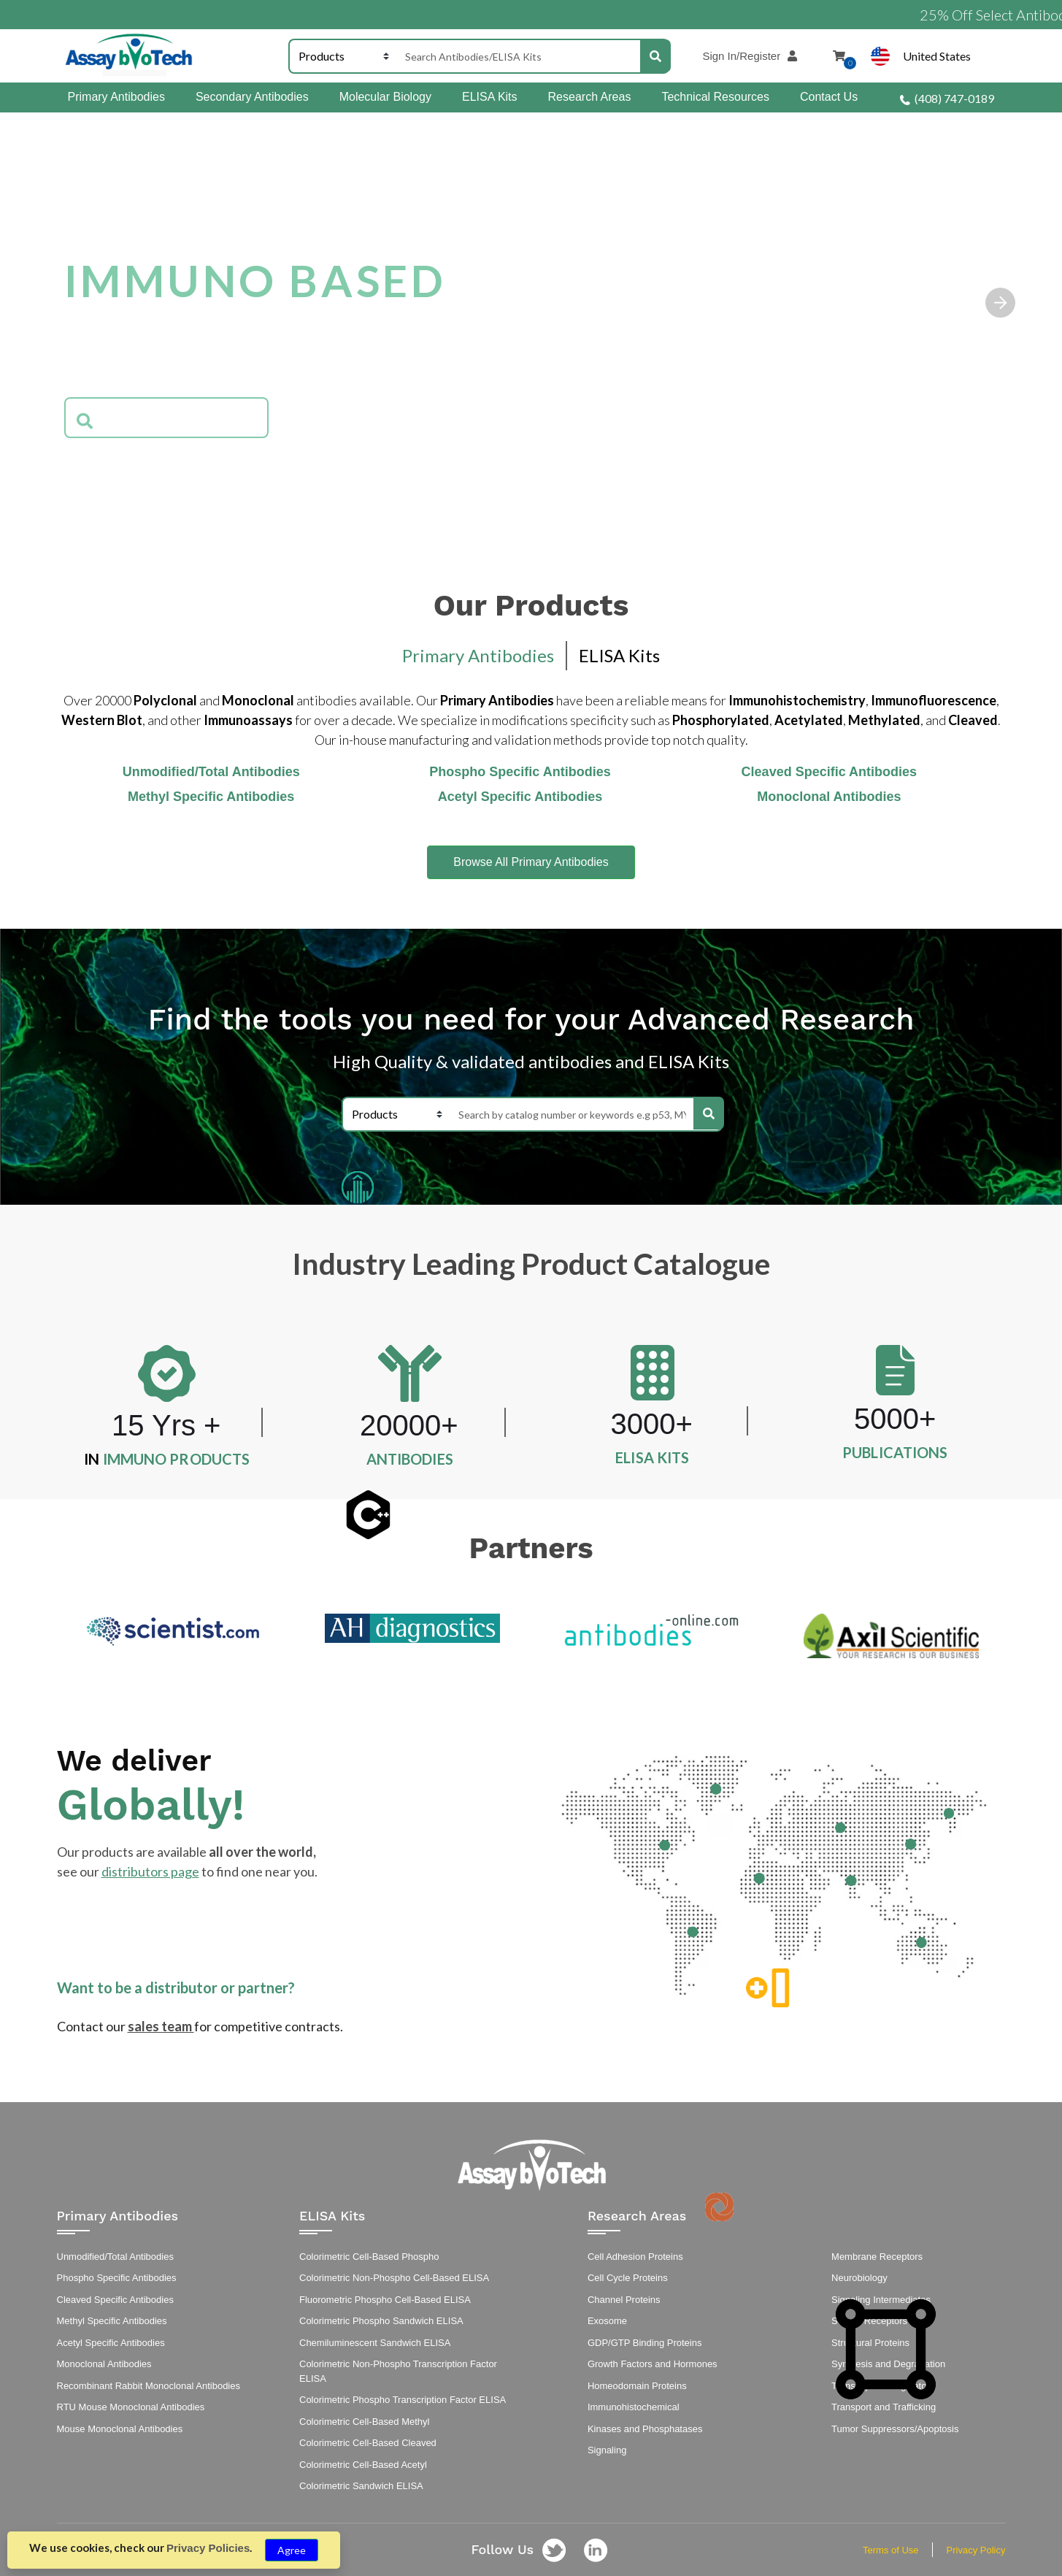 The image size is (1062, 2576). Describe the element at coordinates (885, 2349) in the screenshot. I see `access shape editing tools` at that location.